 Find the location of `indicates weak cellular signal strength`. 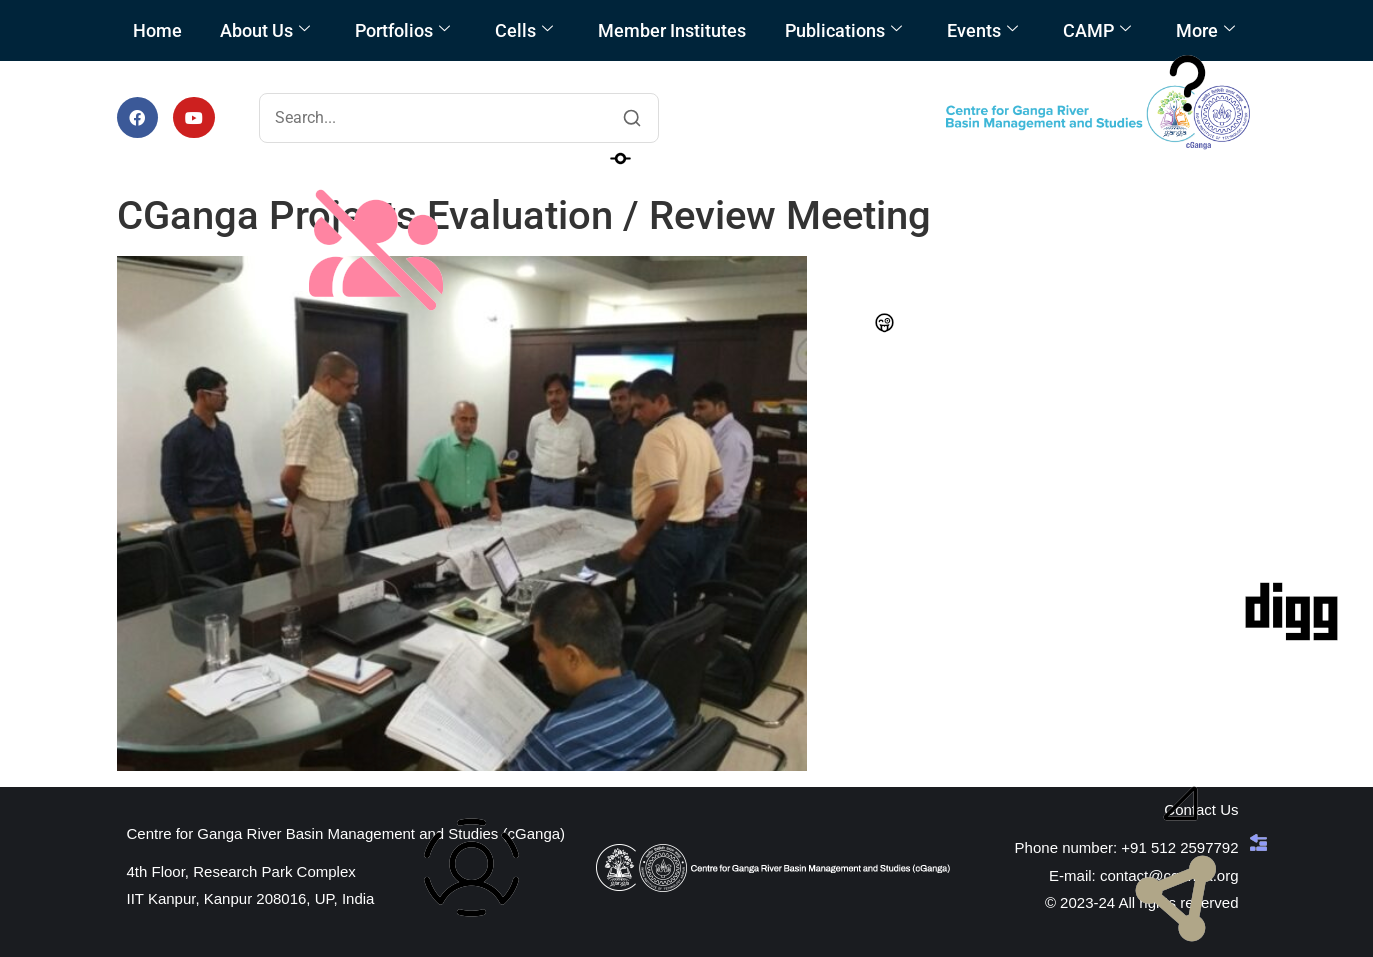

indicates weak cellular signal strength is located at coordinates (1180, 803).